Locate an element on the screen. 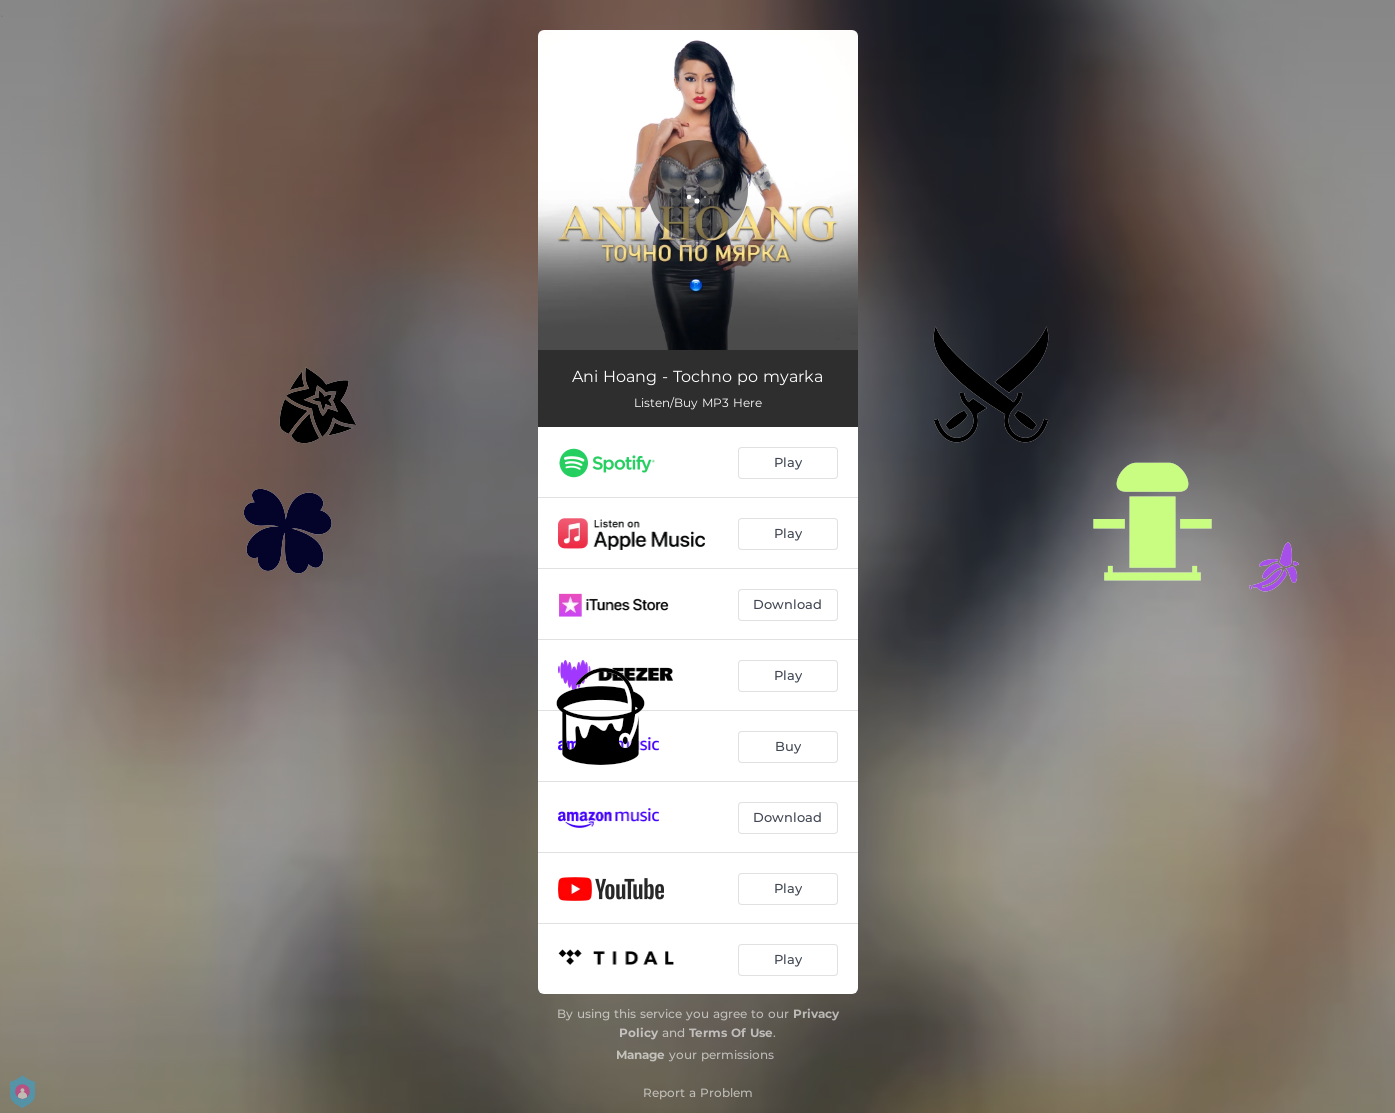 Image resolution: width=1395 pixels, height=1113 pixels. fill an area with color is located at coordinates (600, 716).